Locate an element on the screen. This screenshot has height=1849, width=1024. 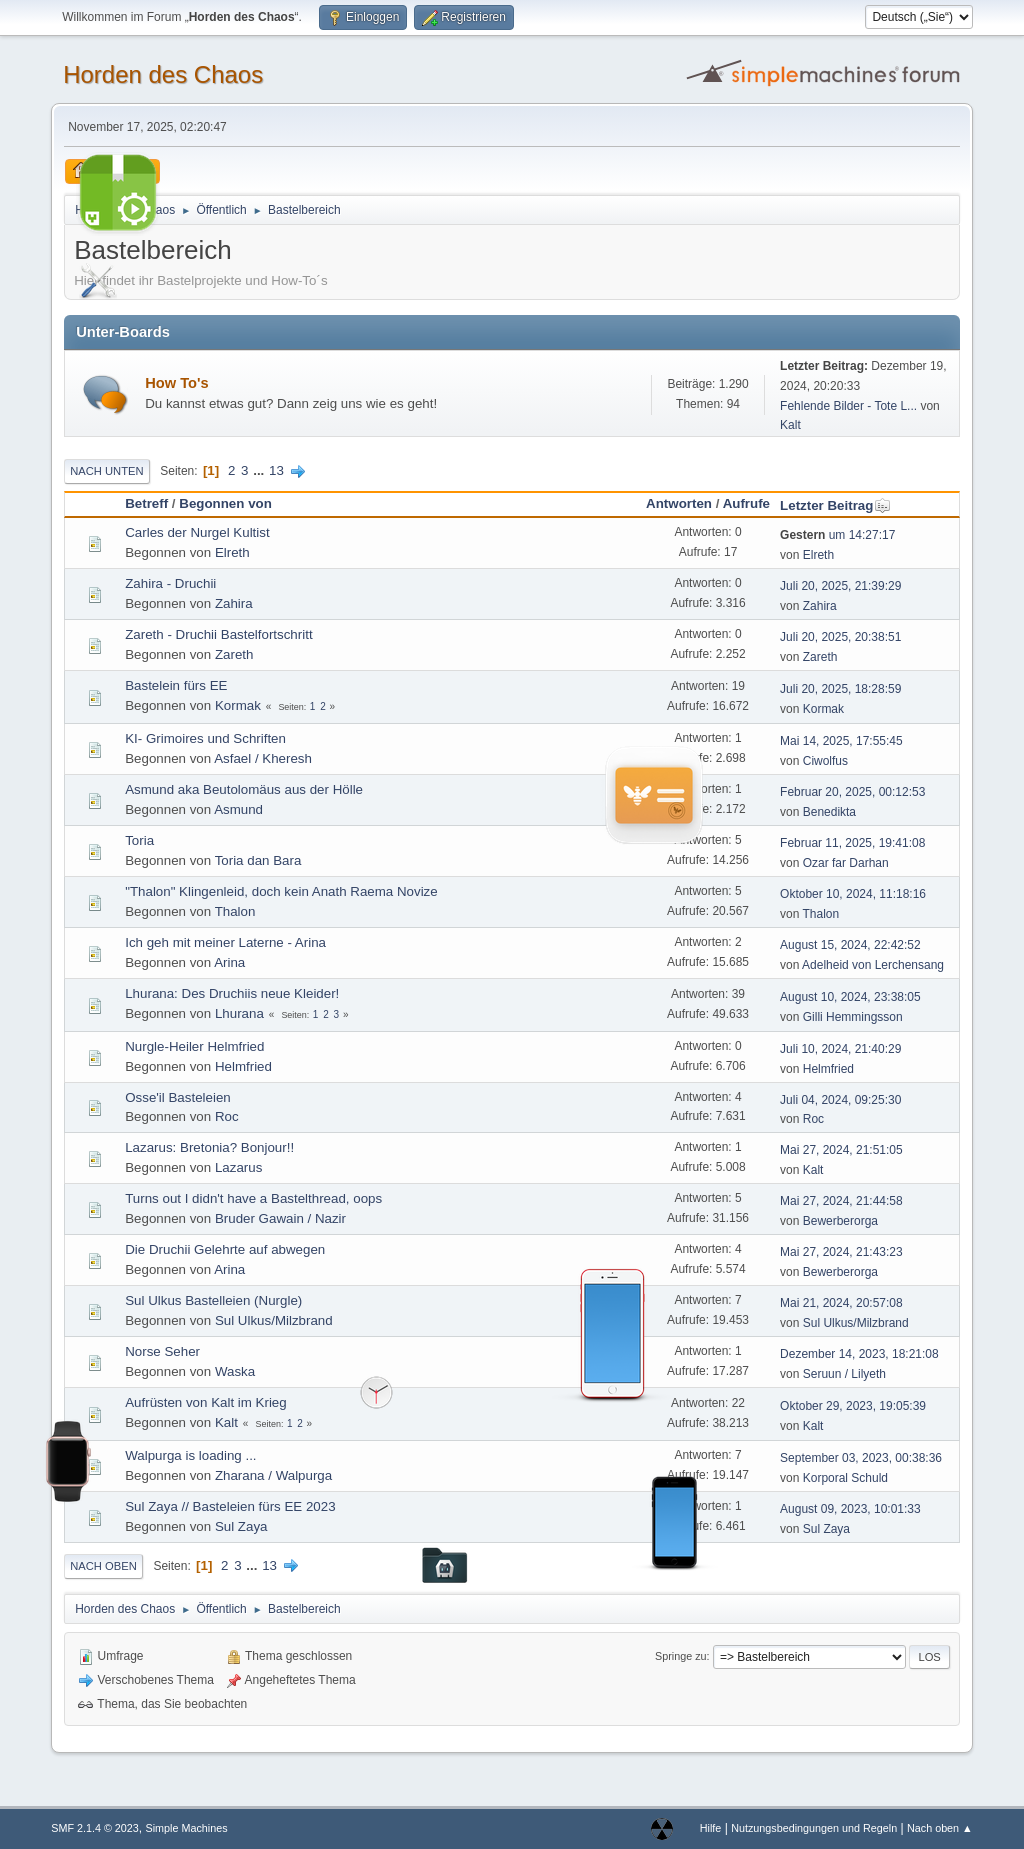
manage software packages and installations is located at coordinates (118, 194).